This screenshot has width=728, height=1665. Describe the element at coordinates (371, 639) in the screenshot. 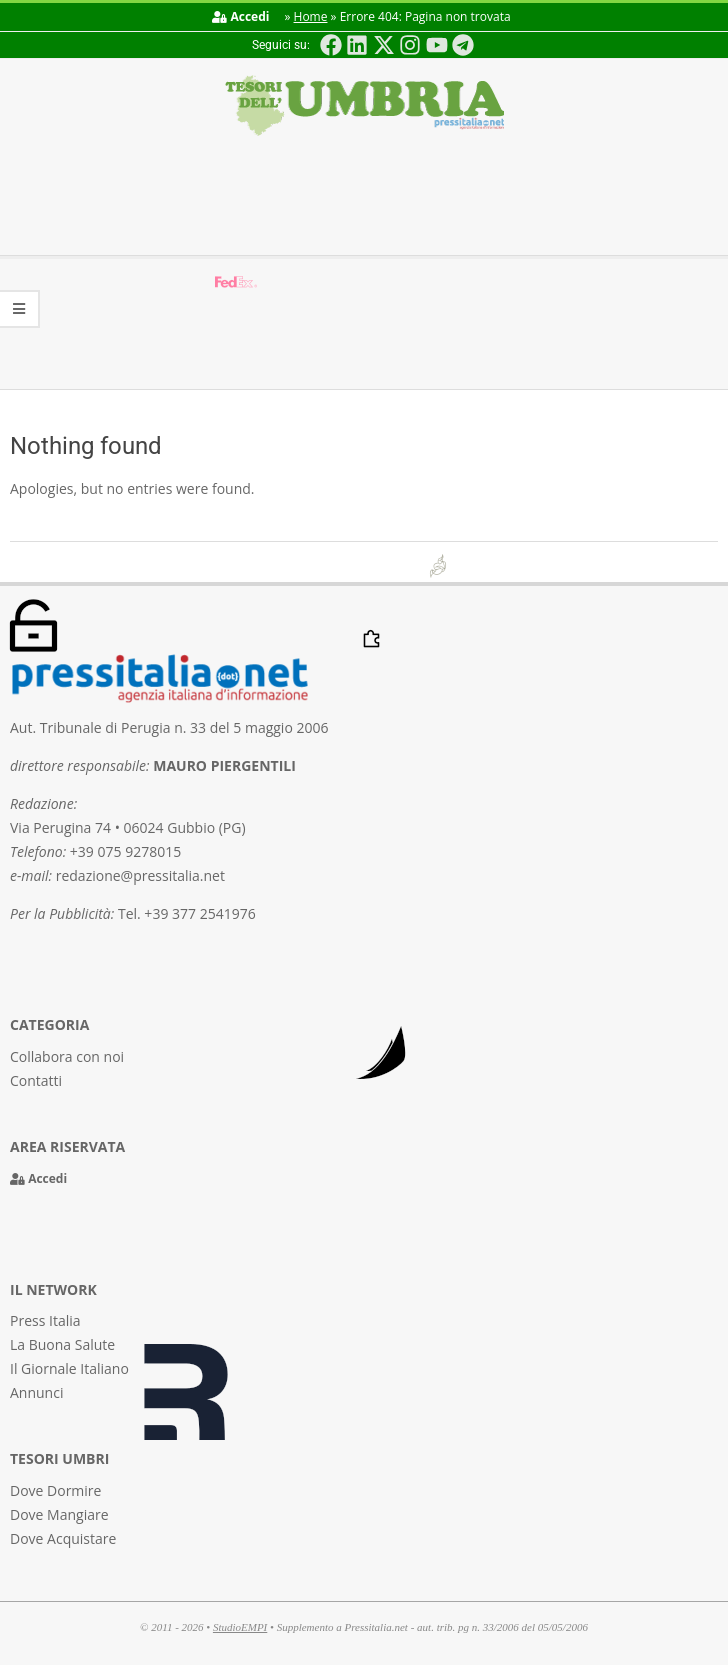

I see `access plugins or extensions` at that location.